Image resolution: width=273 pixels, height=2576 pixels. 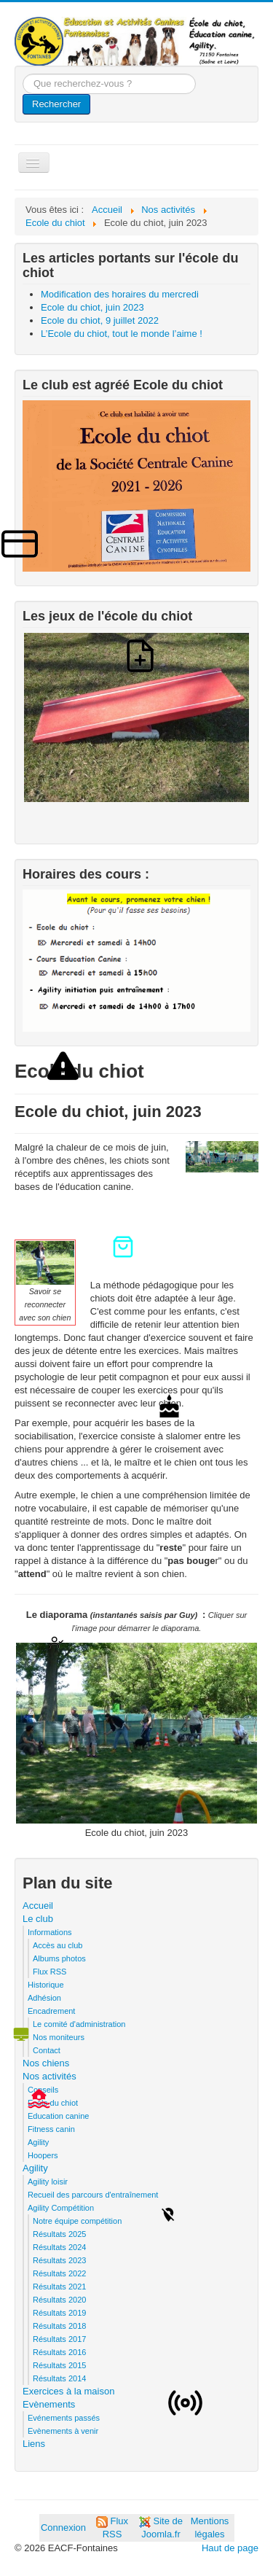 I want to click on manage payment methods, so click(x=20, y=544).